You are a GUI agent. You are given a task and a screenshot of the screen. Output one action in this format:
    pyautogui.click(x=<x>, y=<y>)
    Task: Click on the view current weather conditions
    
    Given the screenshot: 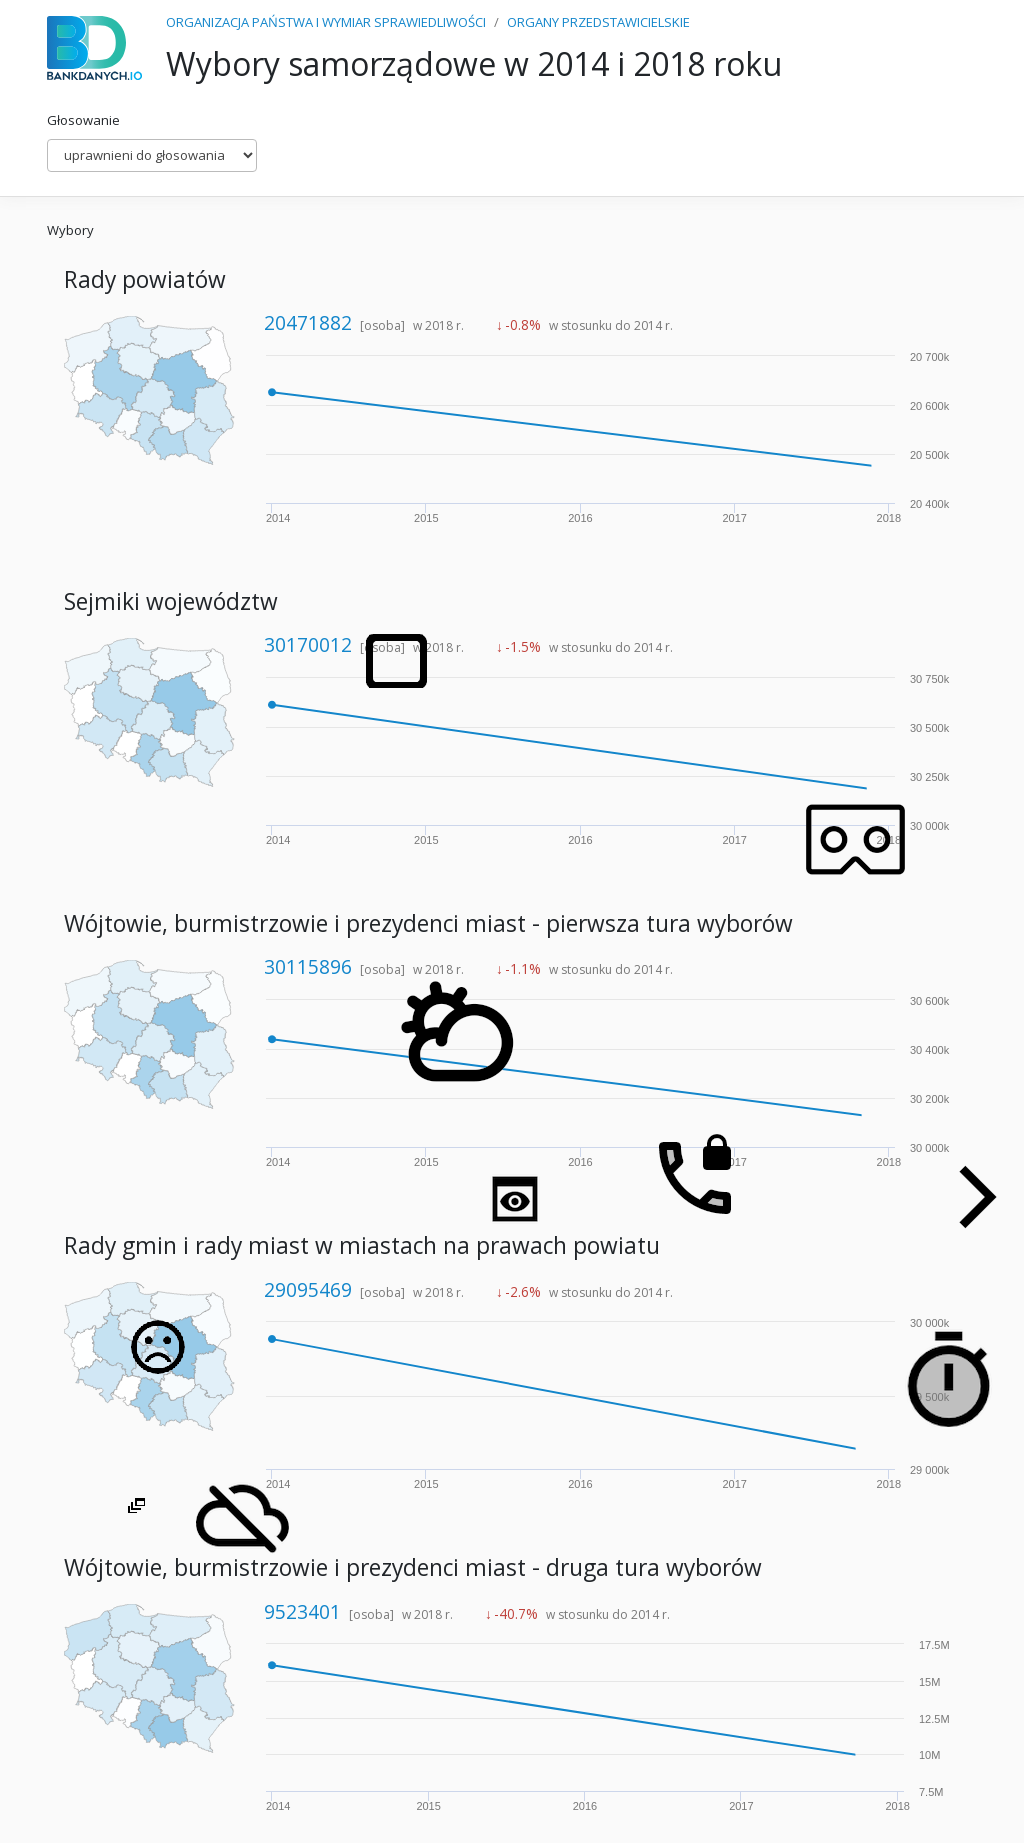 What is the action you would take?
    pyautogui.click(x=457, y=1033)
    